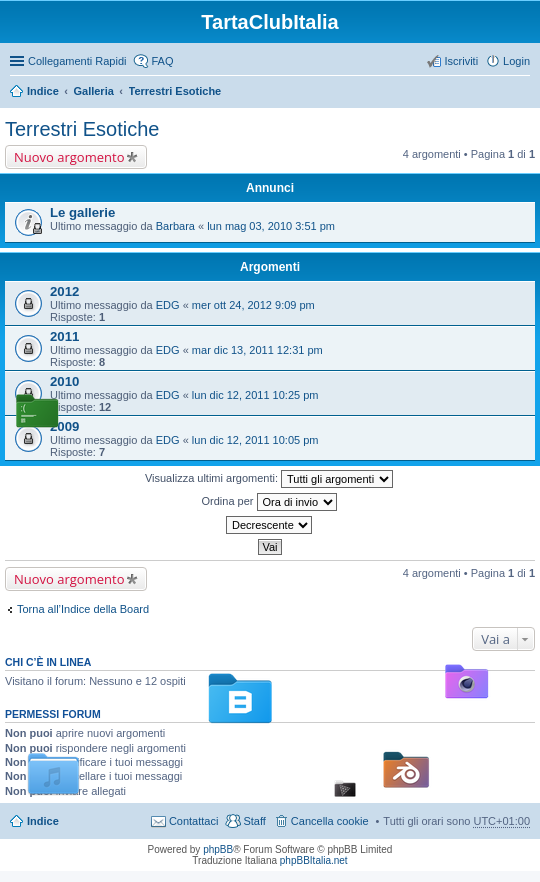 This screenshot has height=882, width=540. What do you see at coordinates (406, 771) in the screenshot?
I see `open folder containing Blender project files` at bounding box center [406, 771].